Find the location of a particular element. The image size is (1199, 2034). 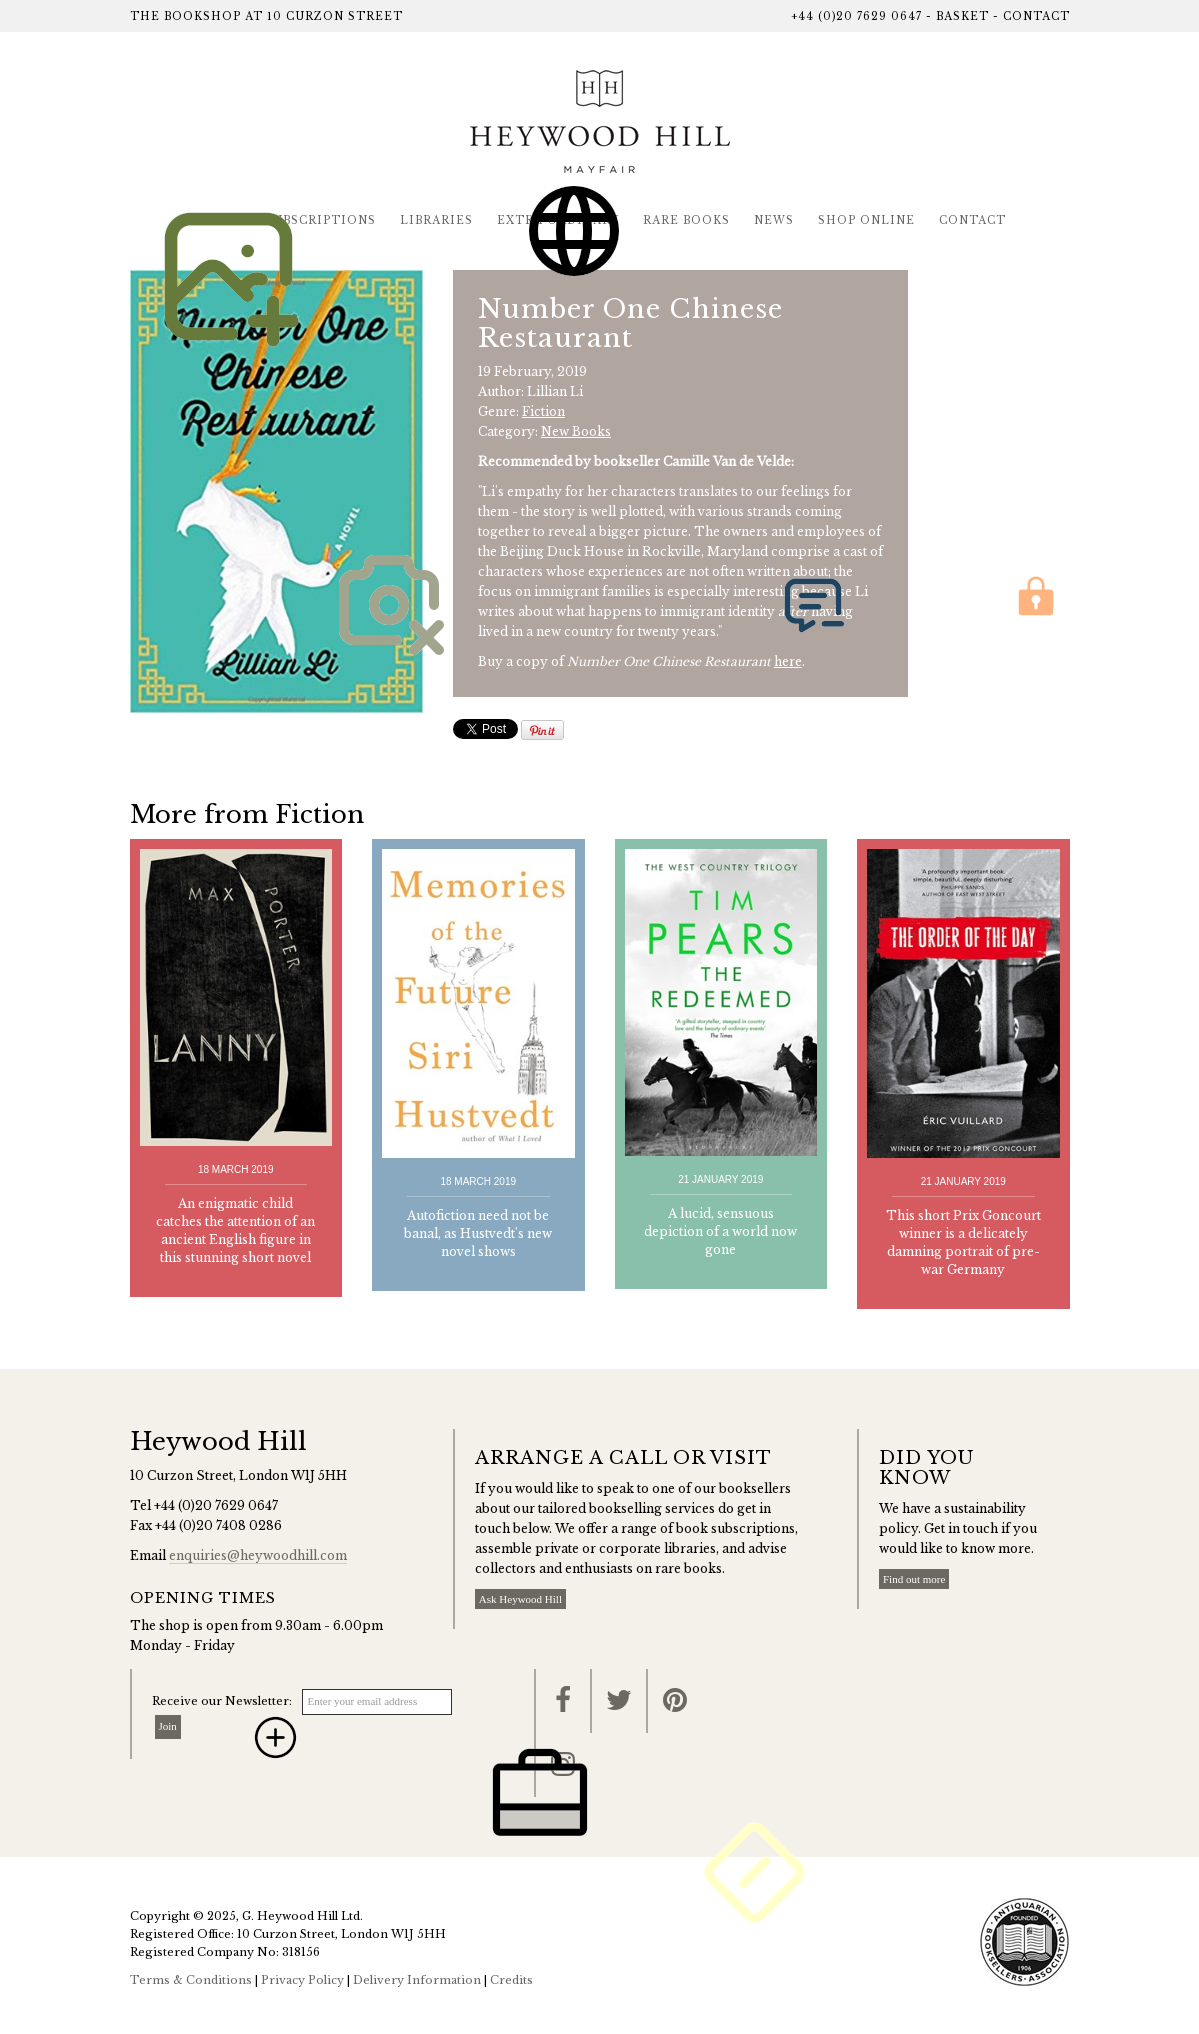

disable camera access is located at coordinates (389, 600).